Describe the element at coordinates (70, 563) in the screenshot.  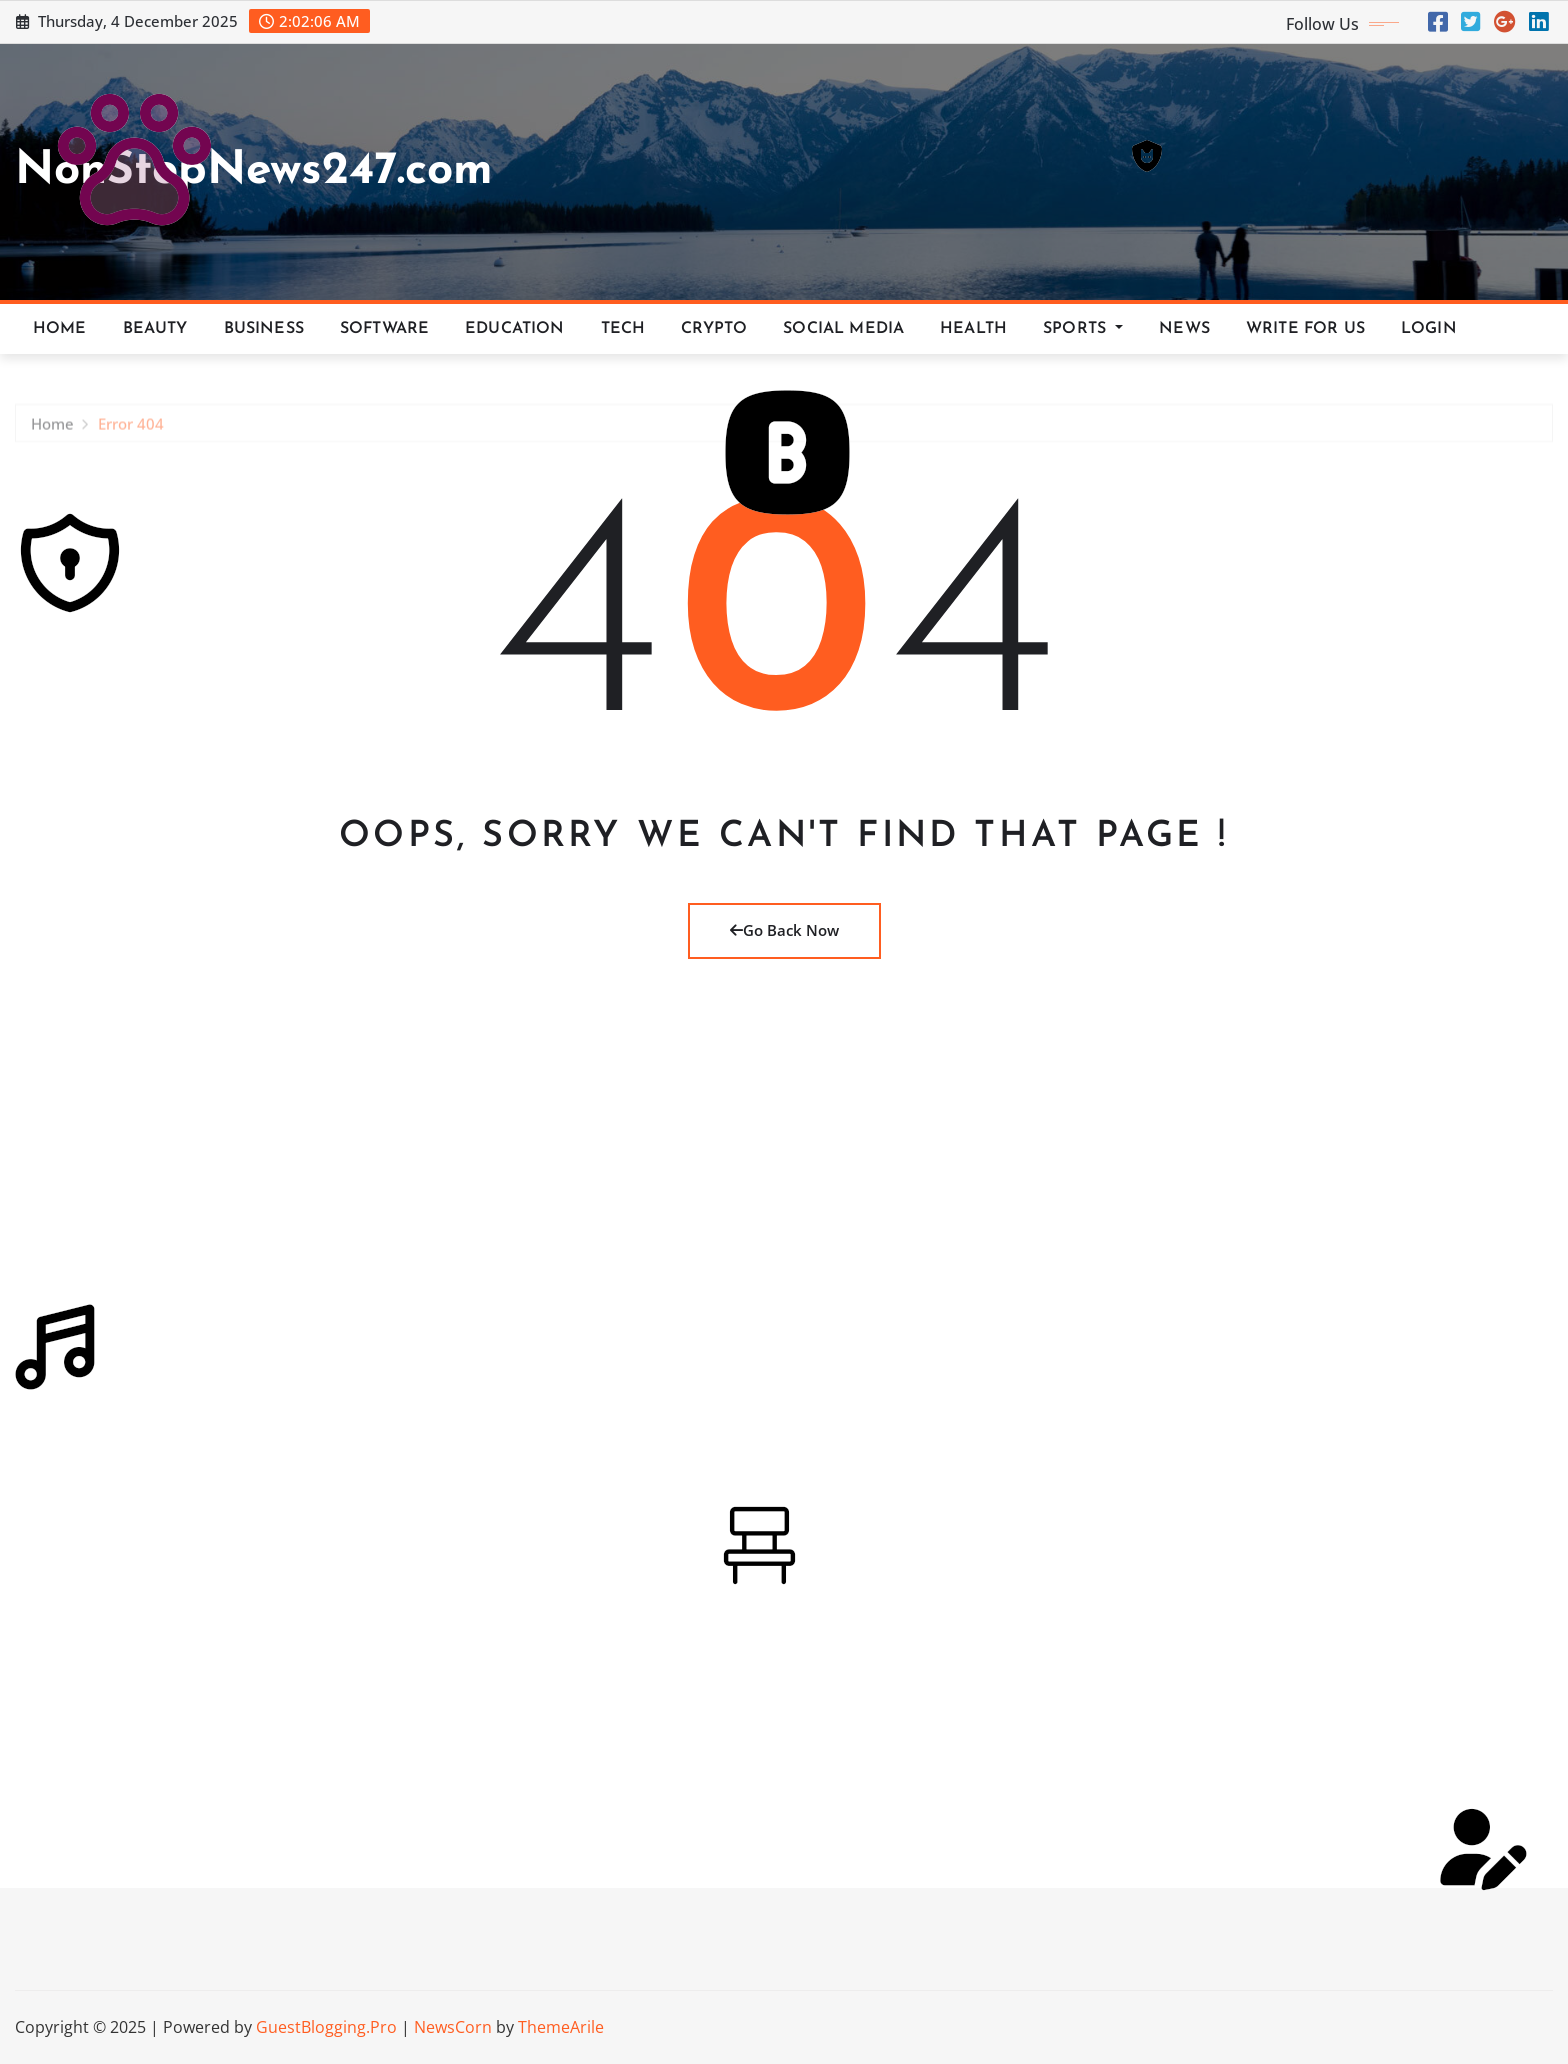
I see `access security or privacy settings` at that location.